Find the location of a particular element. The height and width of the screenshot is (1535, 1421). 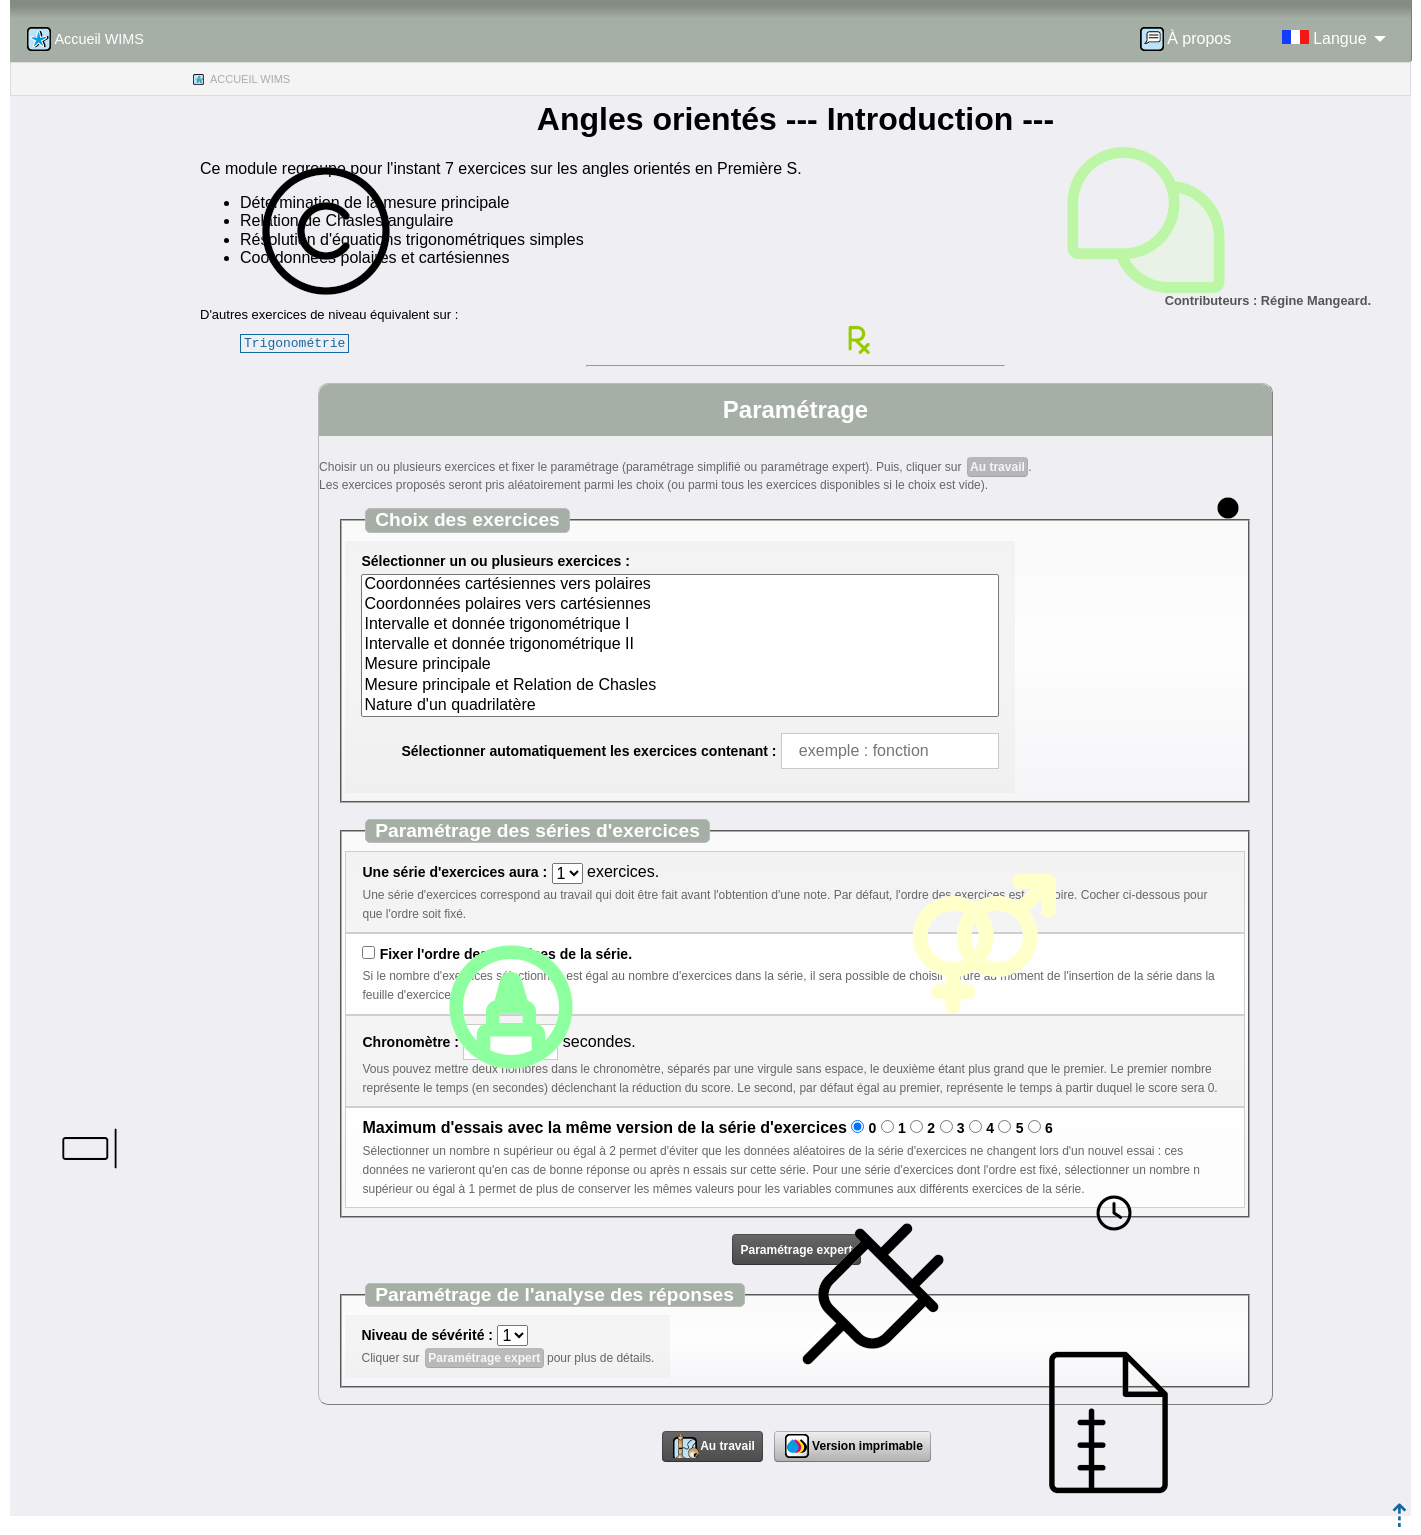

view time or check the clock is located at coordinates (1114, 1213).